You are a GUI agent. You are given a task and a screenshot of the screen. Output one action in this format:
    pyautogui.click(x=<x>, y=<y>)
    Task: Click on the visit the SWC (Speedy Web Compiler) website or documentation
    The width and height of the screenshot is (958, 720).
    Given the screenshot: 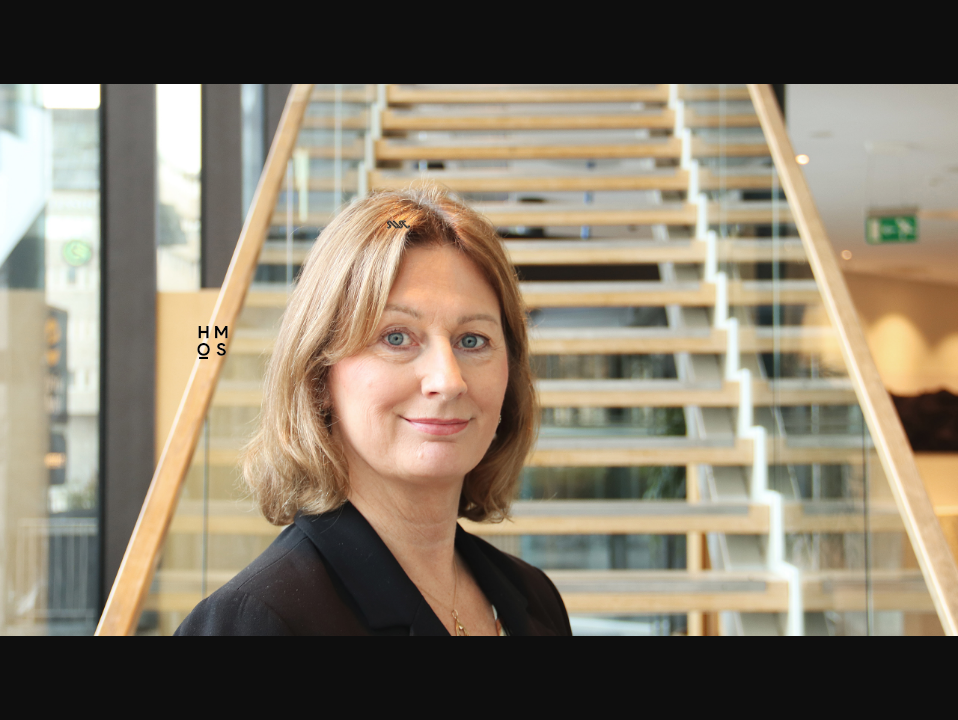 What is the action you would take?
    pyautogui.click(x=398, y=224)
    